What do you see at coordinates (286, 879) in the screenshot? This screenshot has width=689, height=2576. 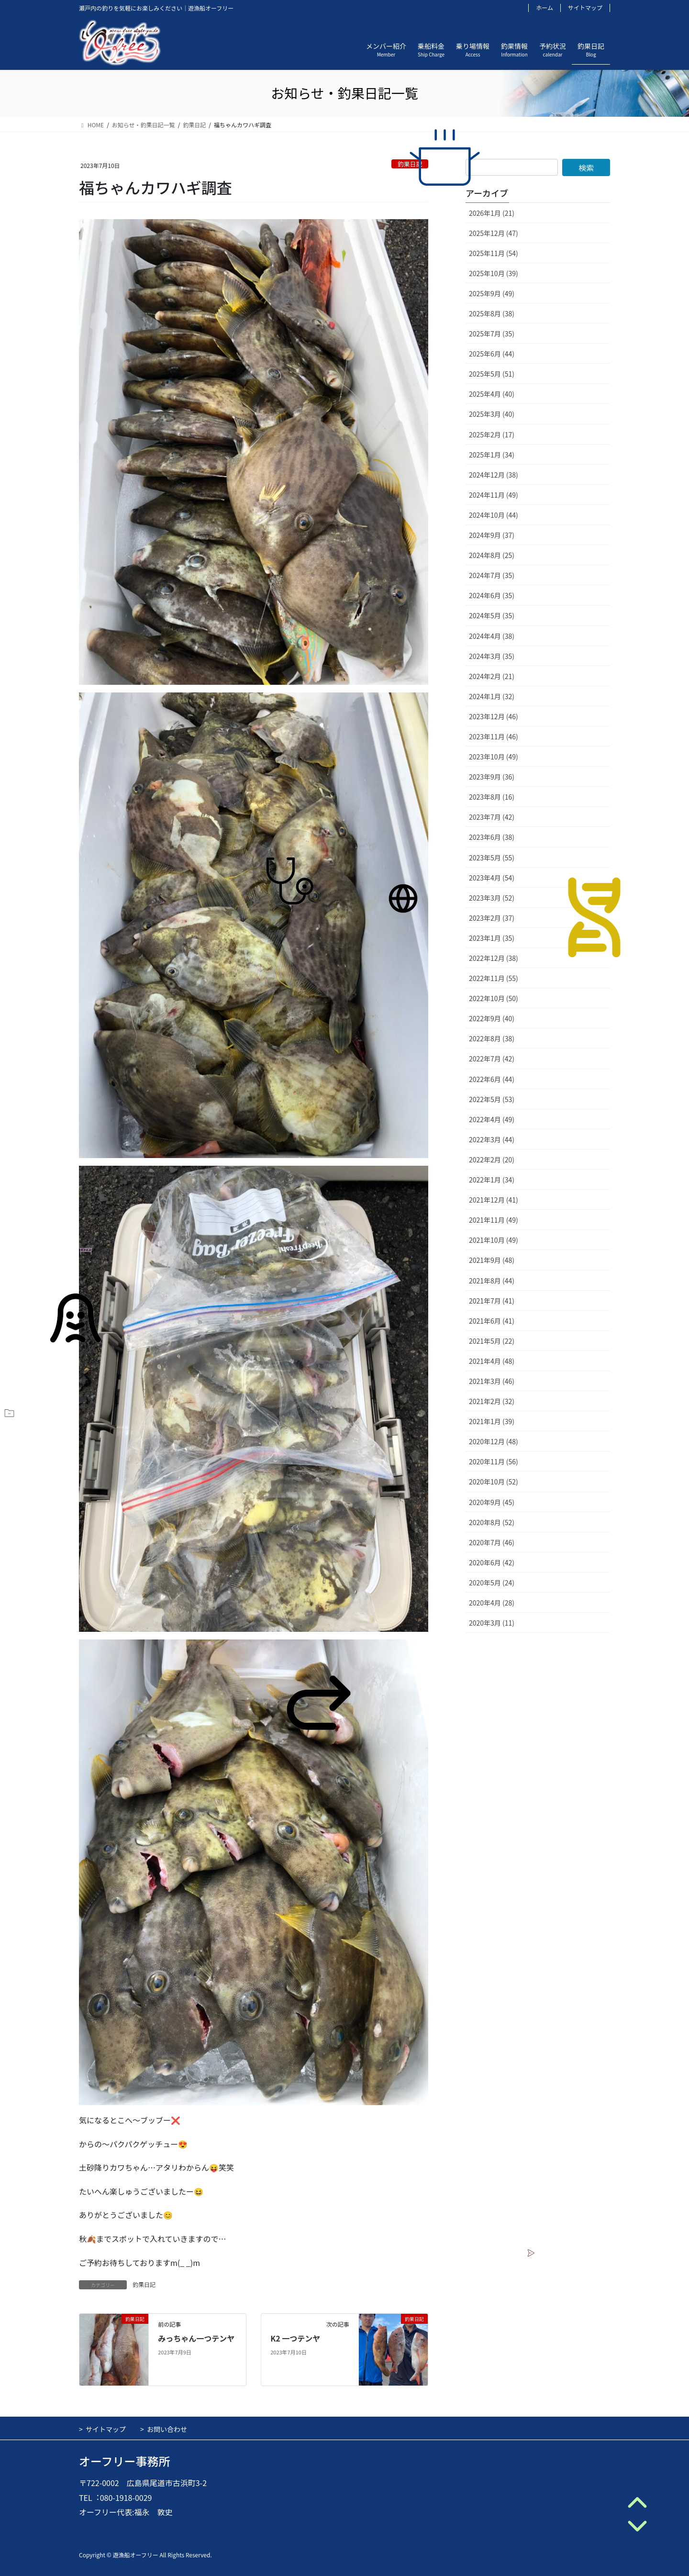 I see `access health or medical features` at bounding box center [286, 879].